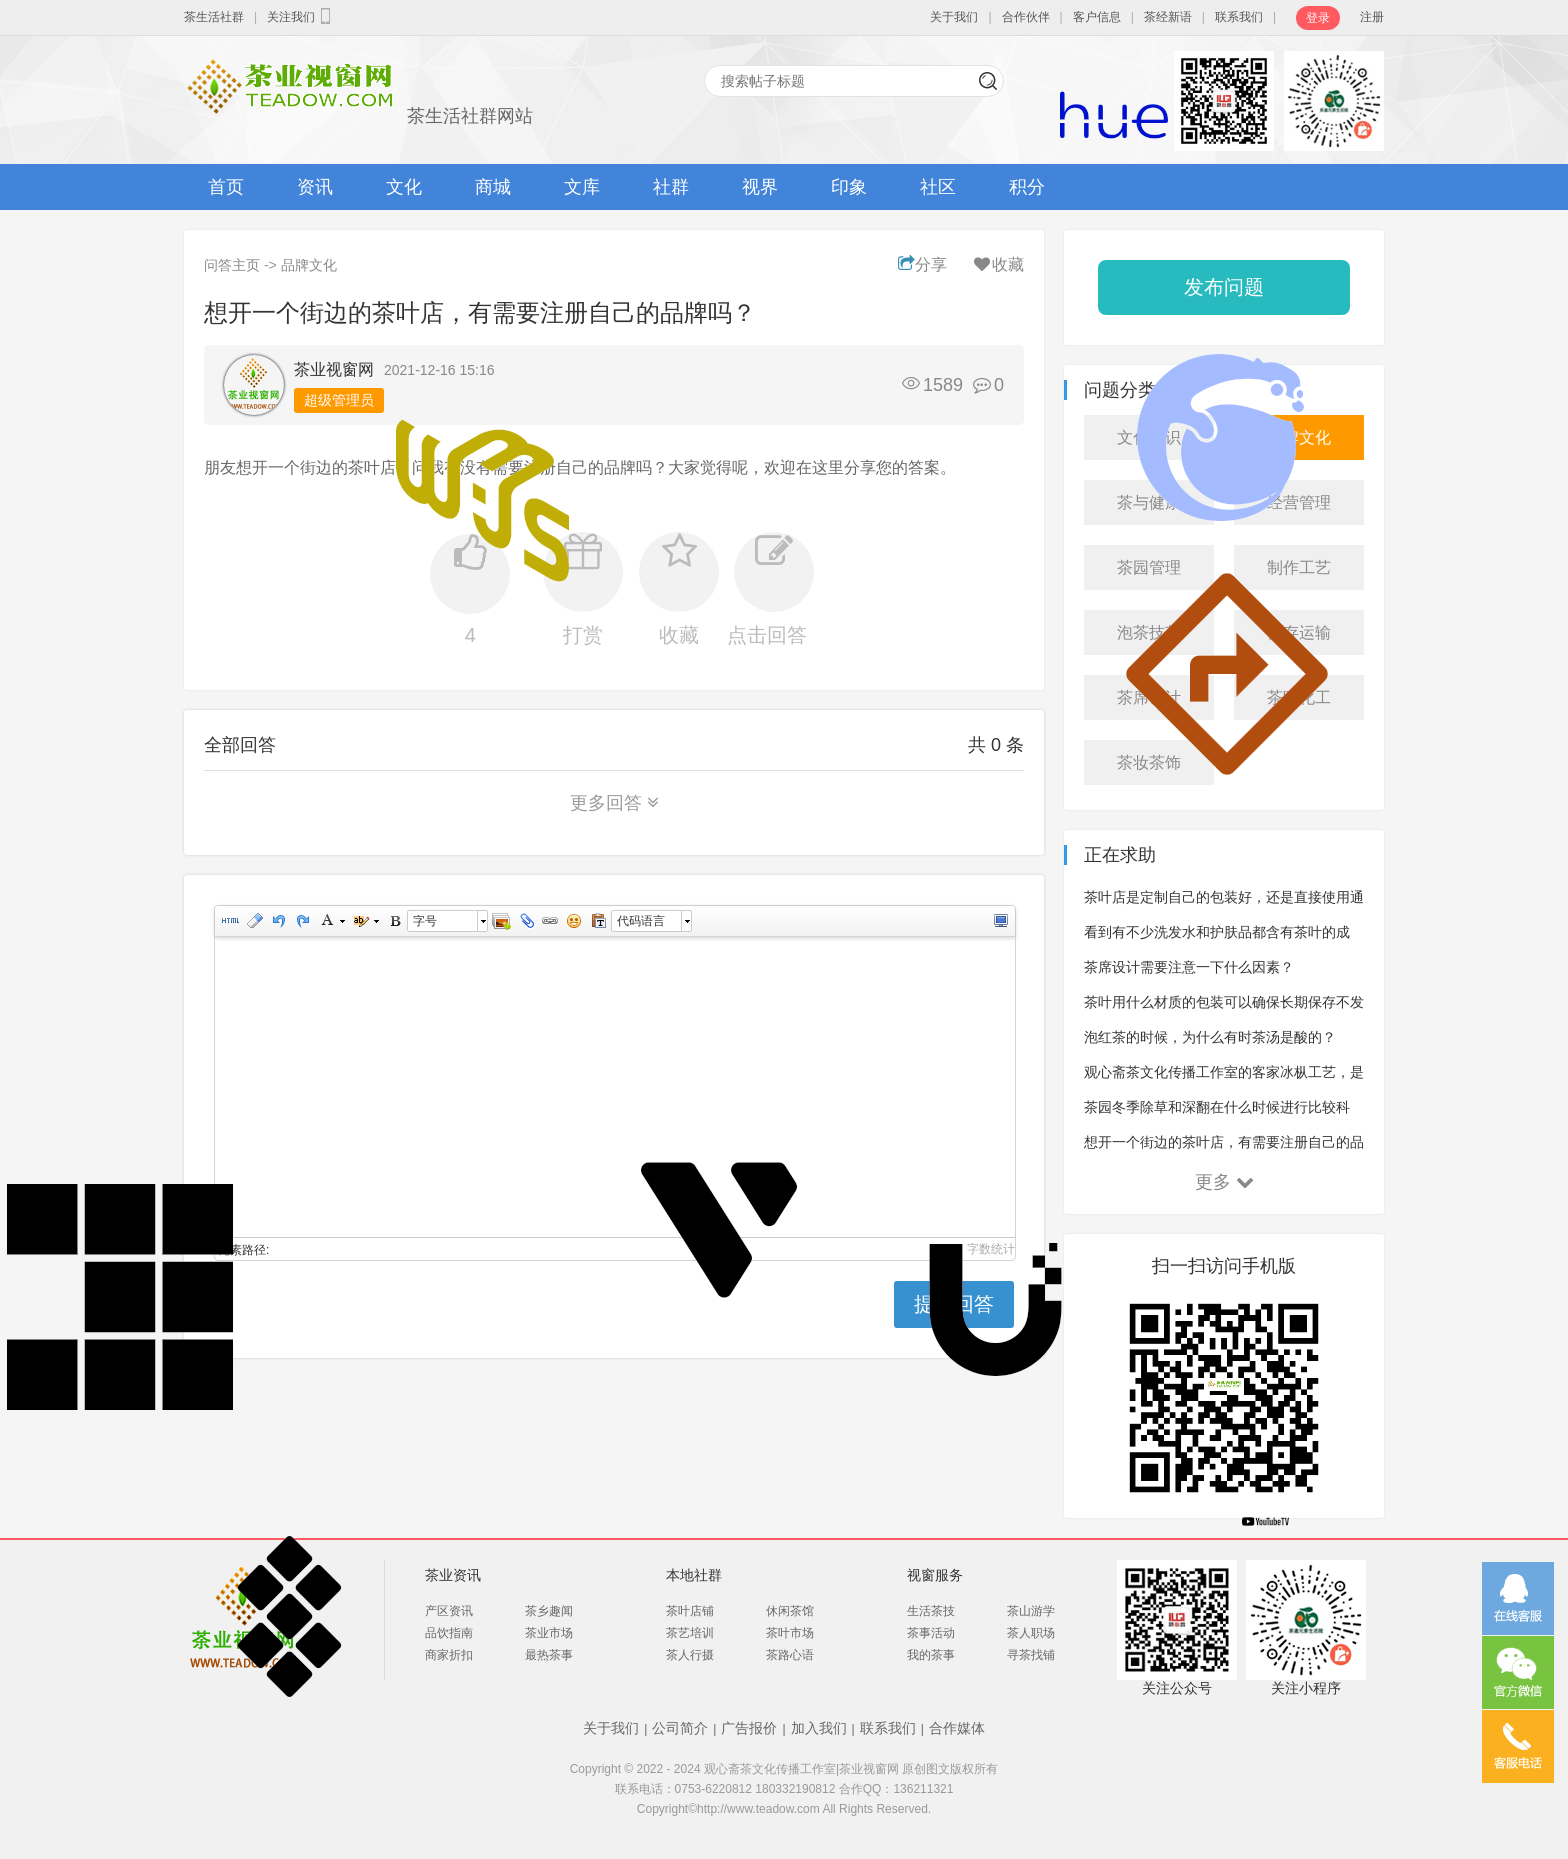 The height and width of the screenshot is (1859, 1568). What do you see at coordinates (1265, 1521) in the screenshot?
I see `open YouTube TV app` at bounding box center [1265, 1521].